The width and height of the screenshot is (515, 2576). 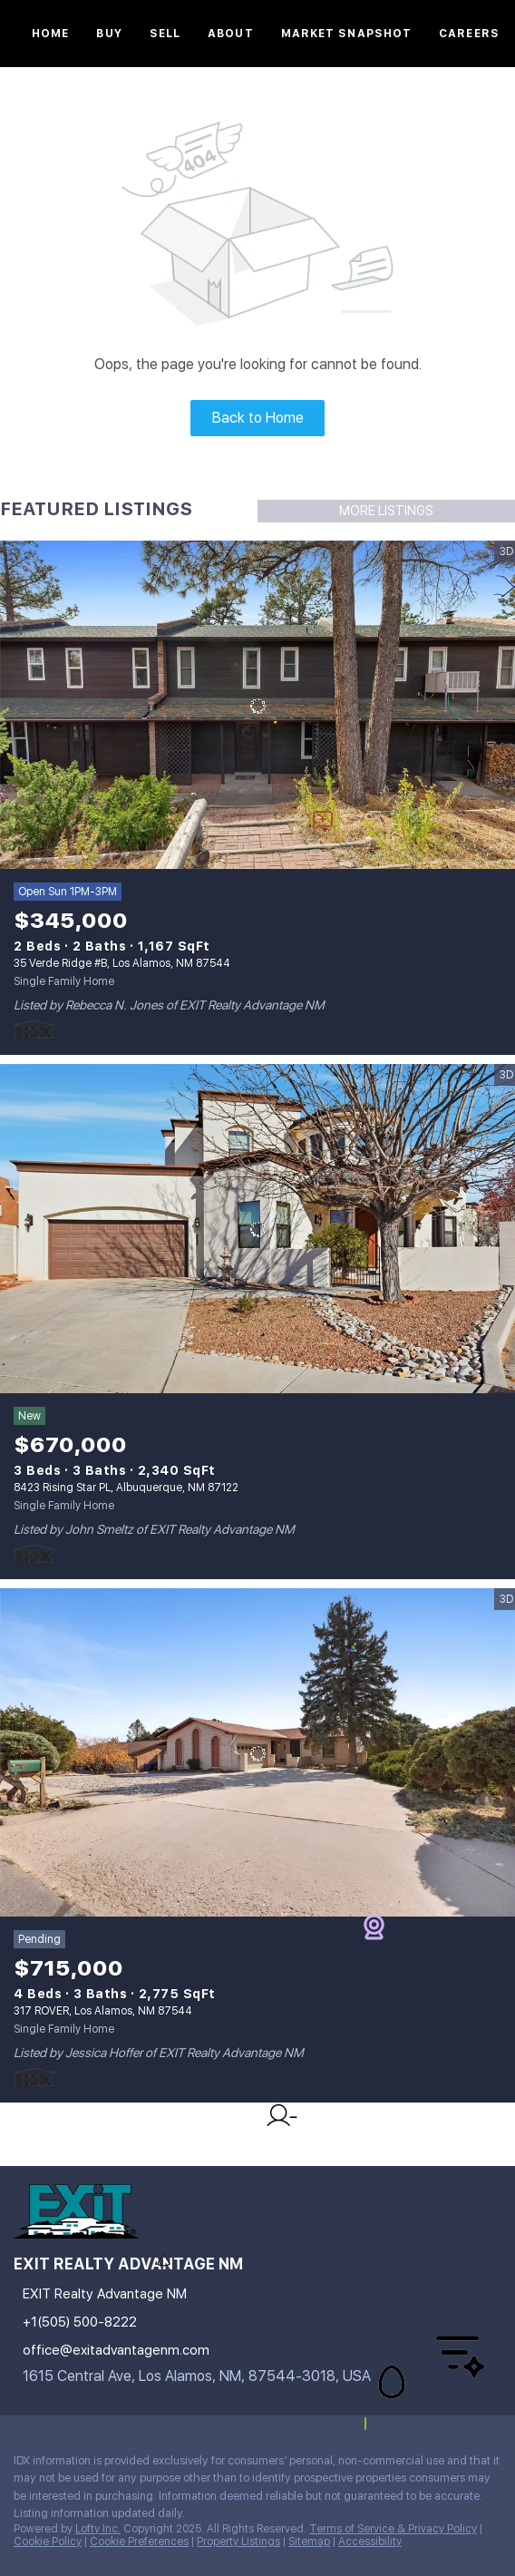 What do you see at coordinates (374, 1927) in the screenshot?
I see `access webcam settings` at bounding box center [374, 1927].